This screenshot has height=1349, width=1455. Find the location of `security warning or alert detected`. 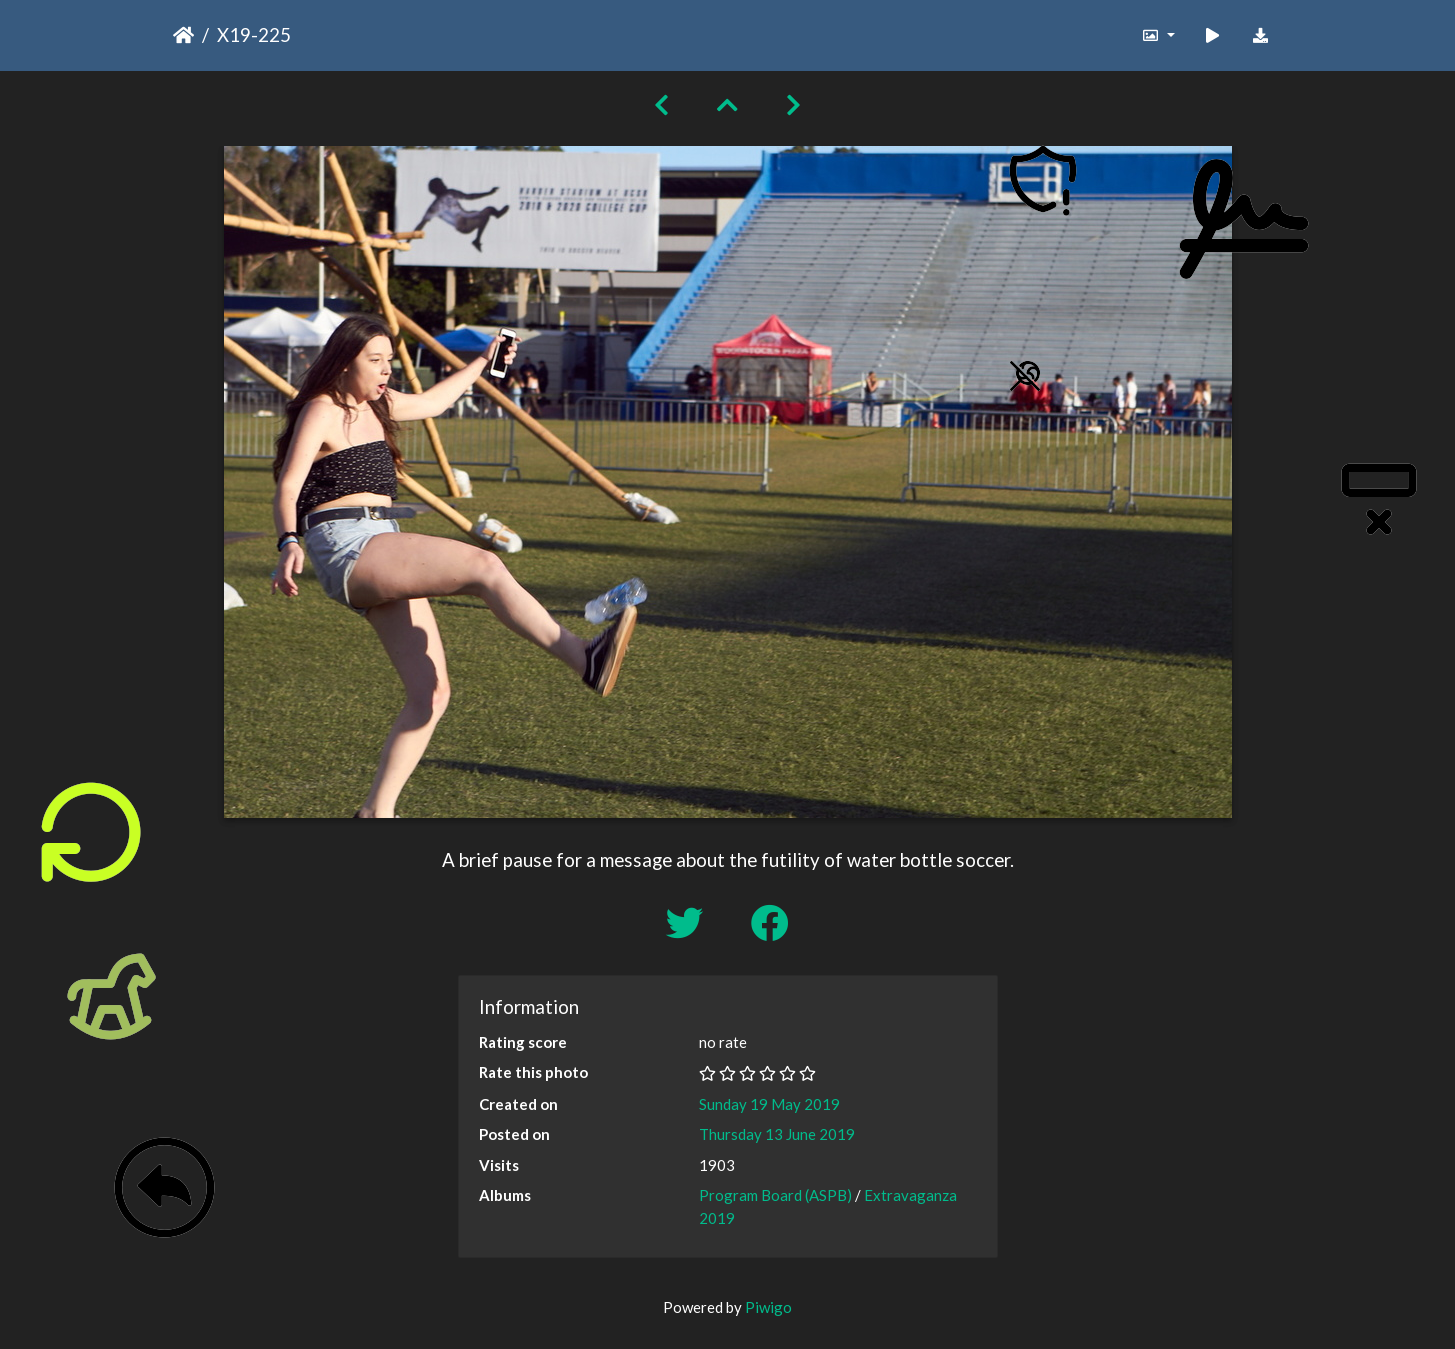

security warning or alert detected is located at coordinates (1043, 179).